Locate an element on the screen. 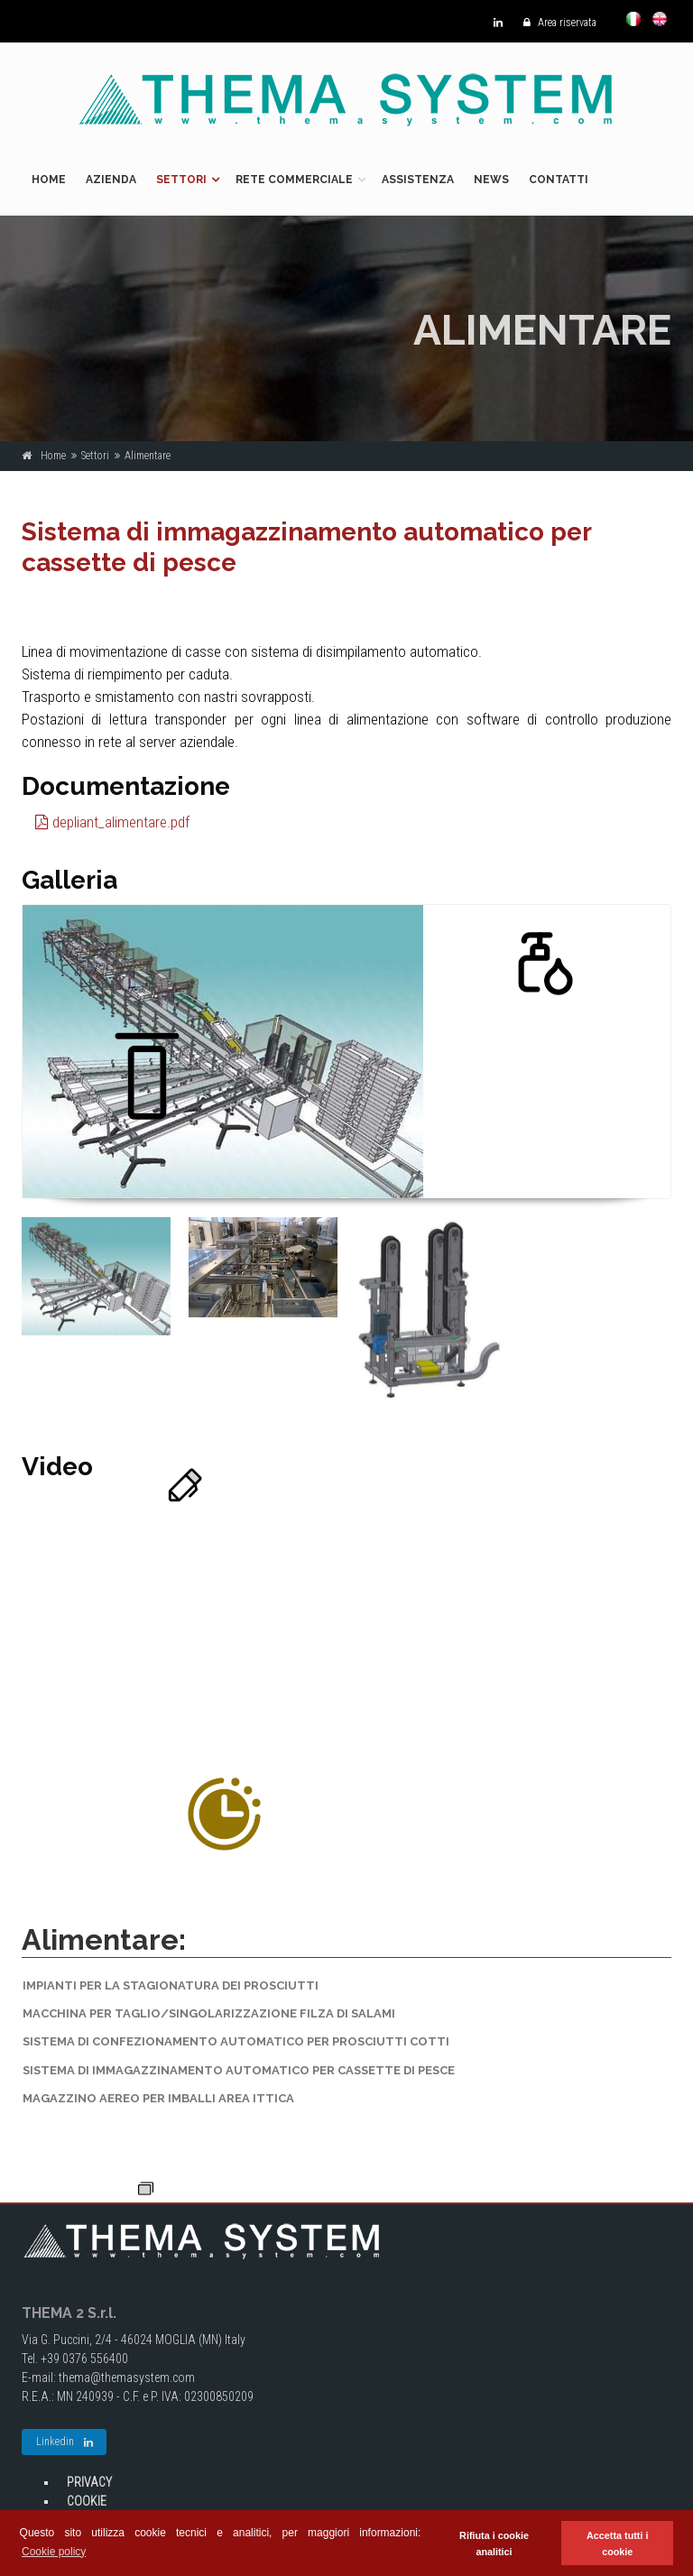 The image size is (693, 2576). view stacked cards or layers is located at coordinates (145, 2188).